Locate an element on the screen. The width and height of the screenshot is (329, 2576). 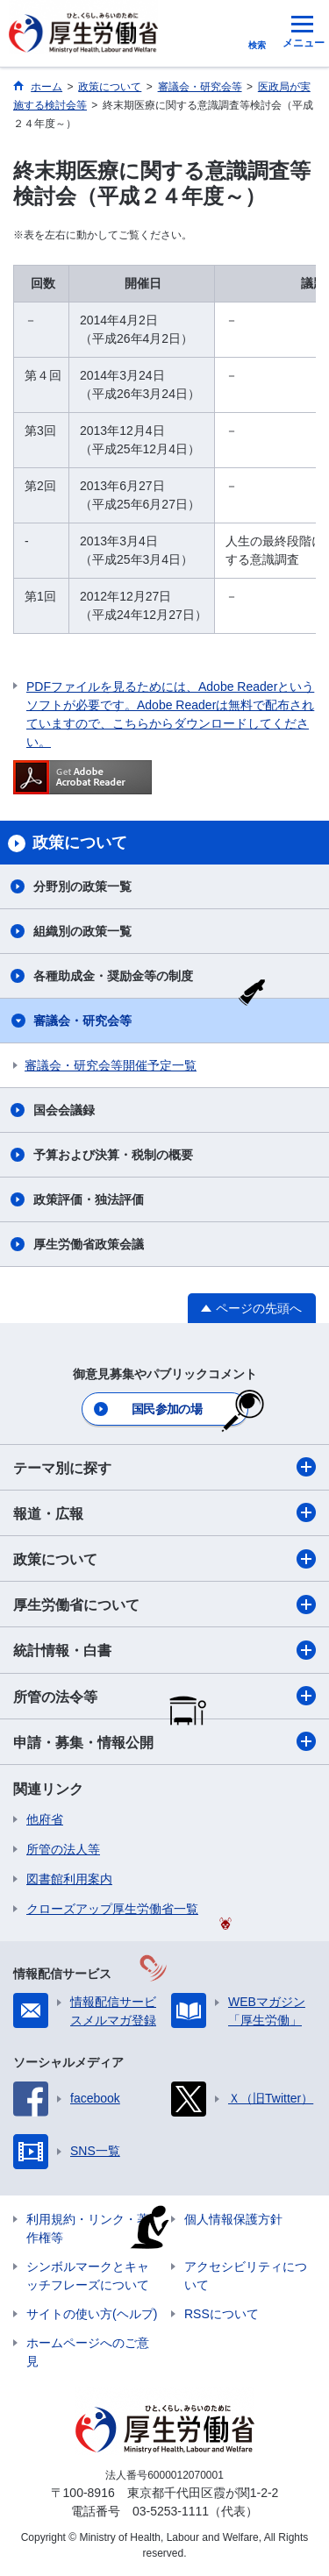
select hyena character or avatar is located at coordinates (225, 1924).